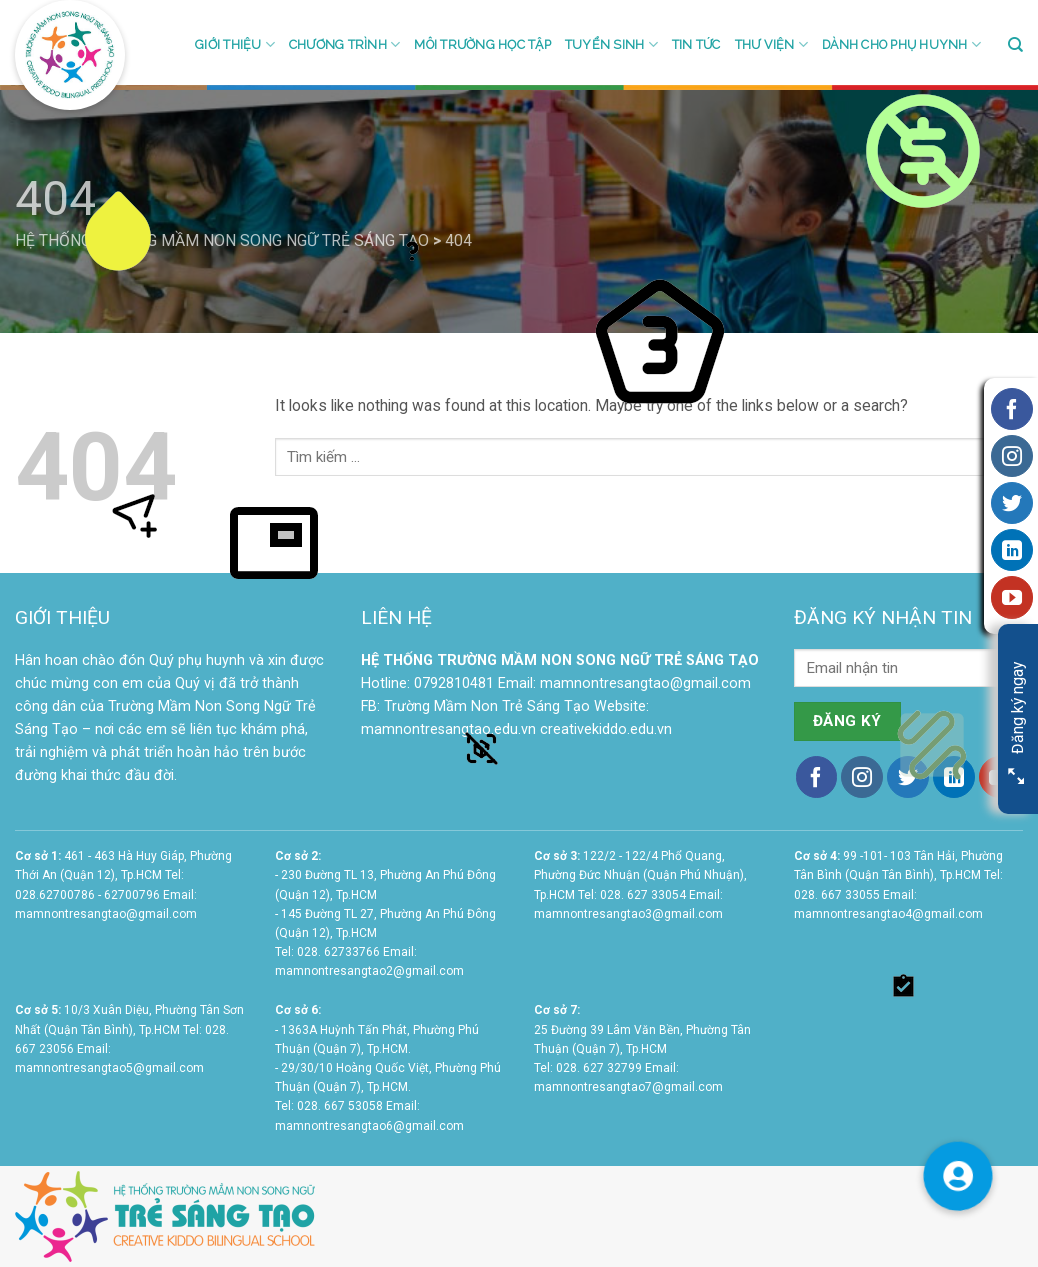 Image resolution: width=1038 pixels, height=1267 pixels. Describe the element at coordinates (481, 748) in the screenshot. I see `disable augmented reality mode` at that location.